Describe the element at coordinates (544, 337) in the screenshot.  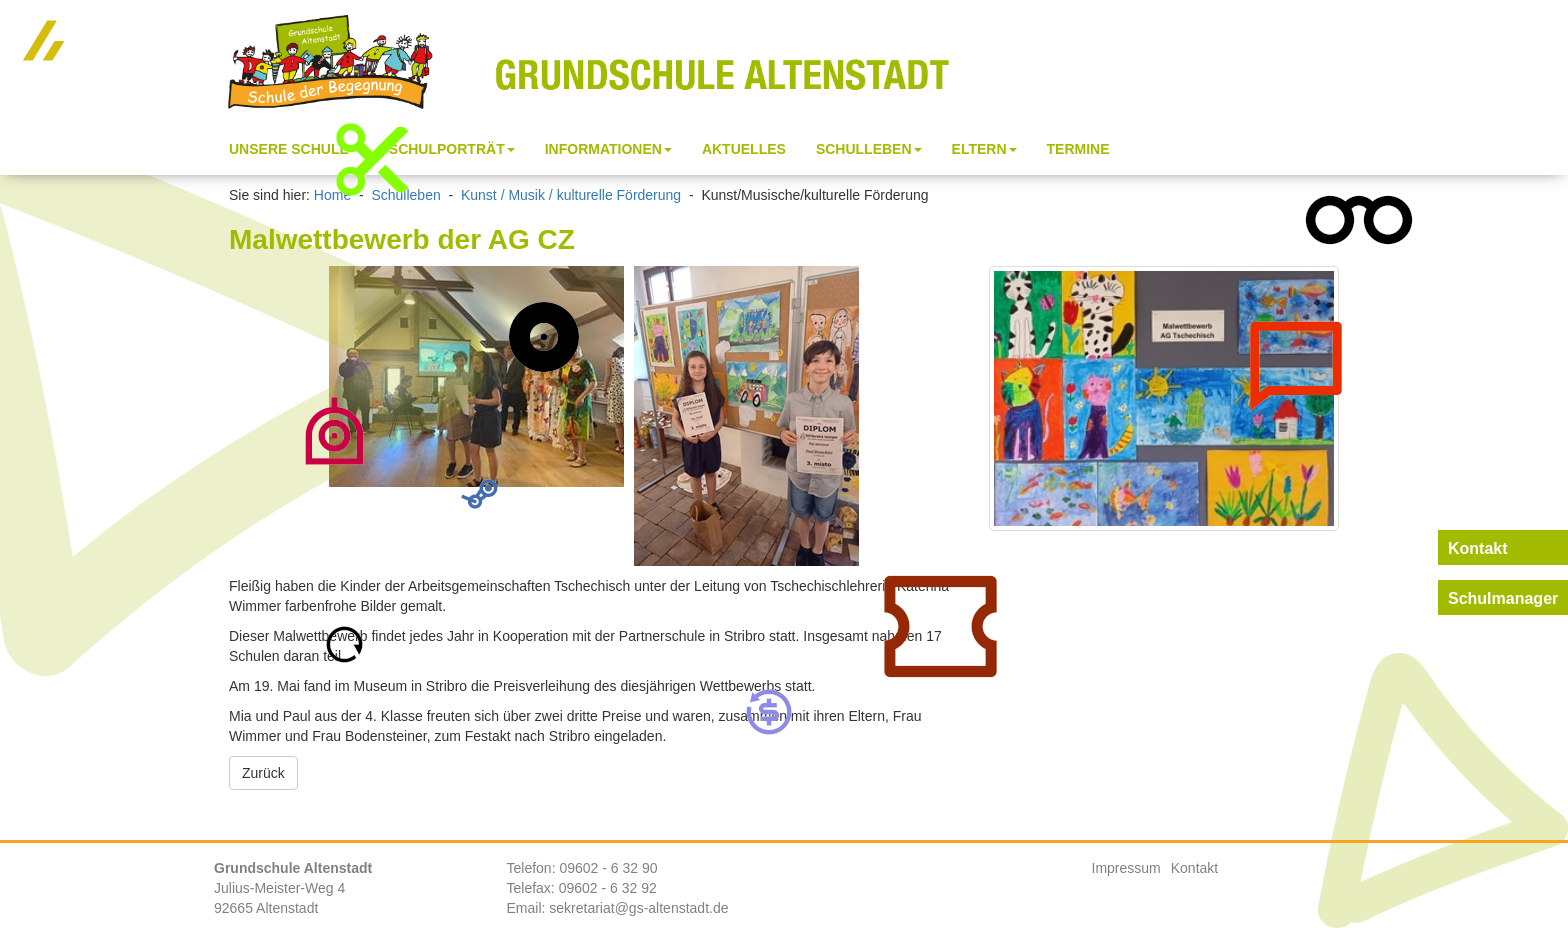
I see `view music album collection` at that location.